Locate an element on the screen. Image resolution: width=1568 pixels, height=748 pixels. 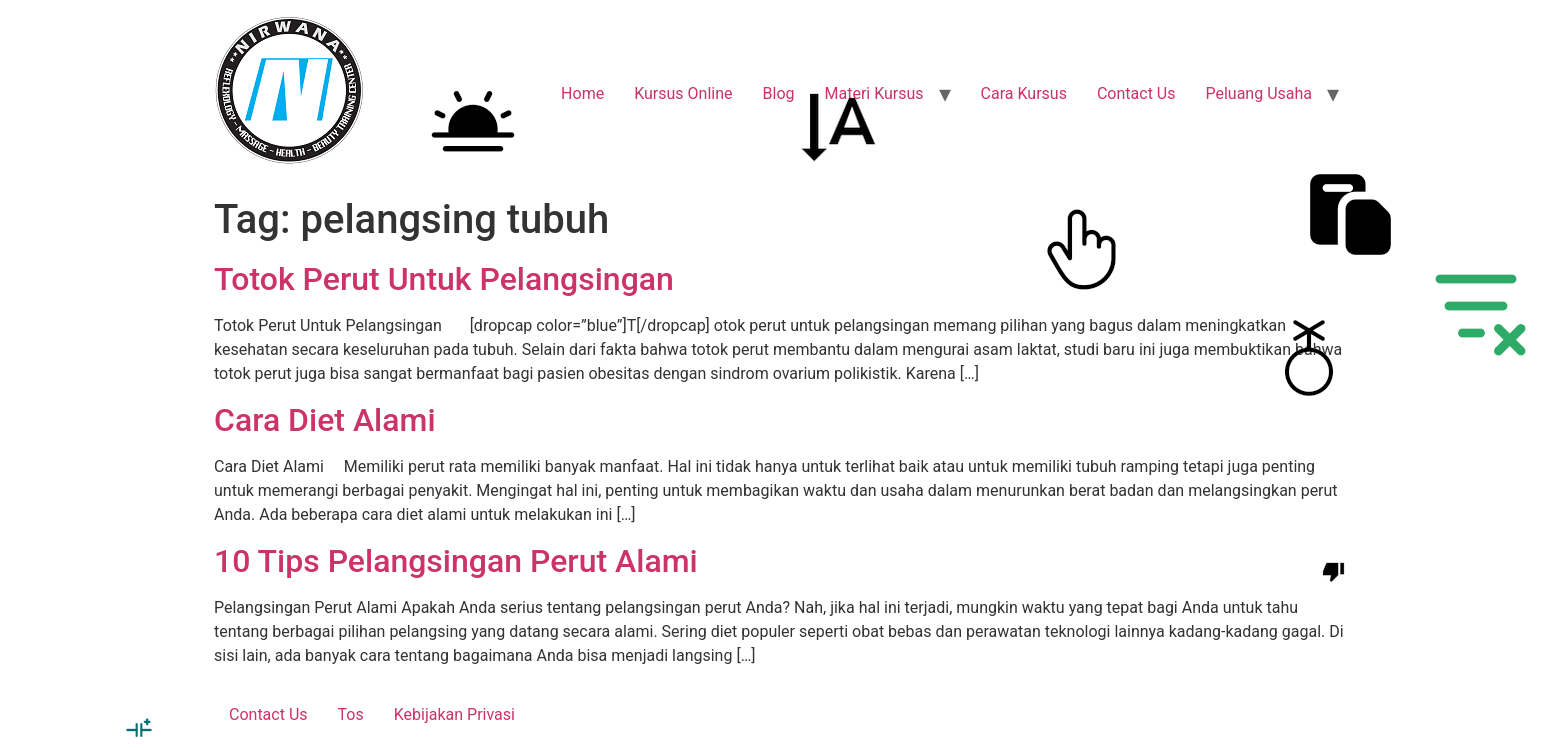
copy content to clipboard is located at coordinates (1350, 214).